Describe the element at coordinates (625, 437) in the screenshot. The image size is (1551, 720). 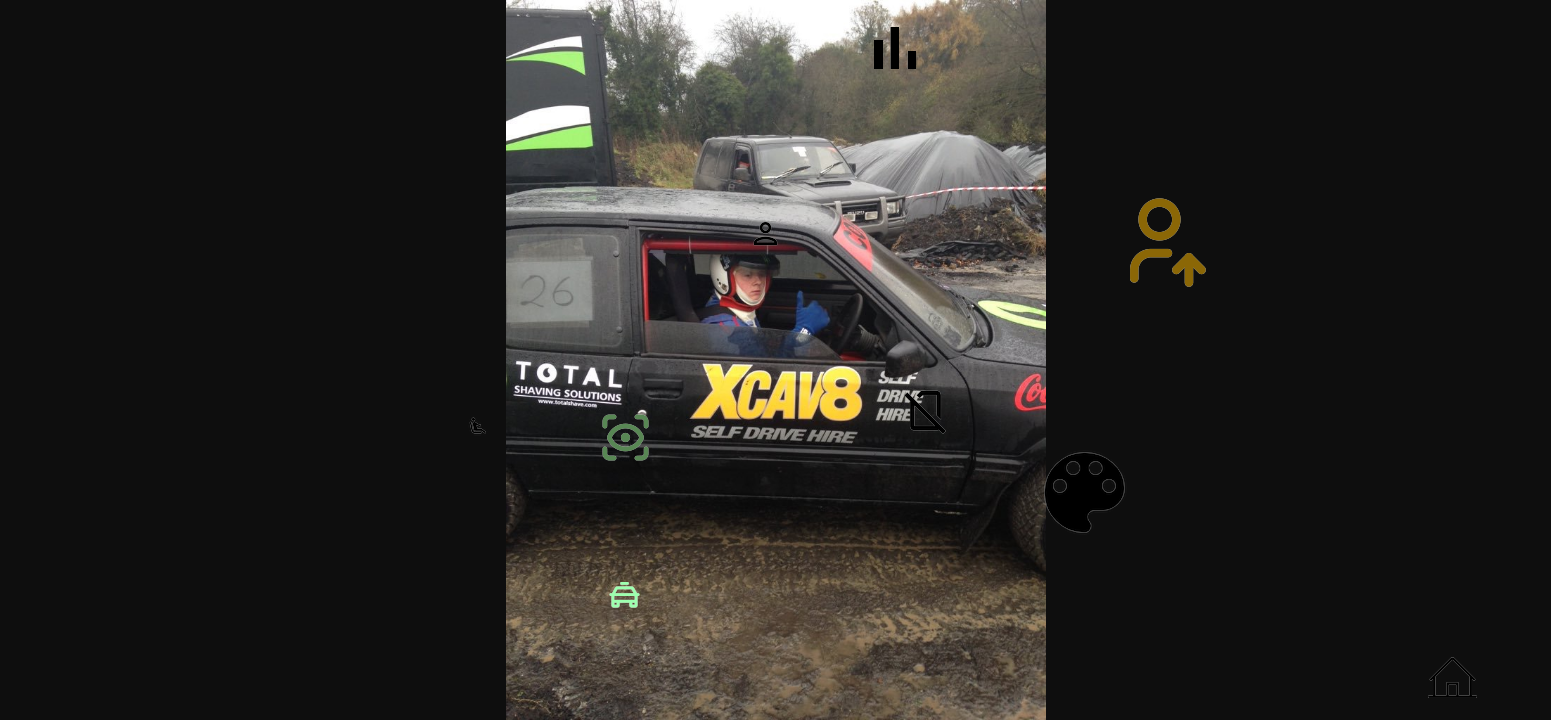
I see `scan with eye tracking or face recognition` at that location.